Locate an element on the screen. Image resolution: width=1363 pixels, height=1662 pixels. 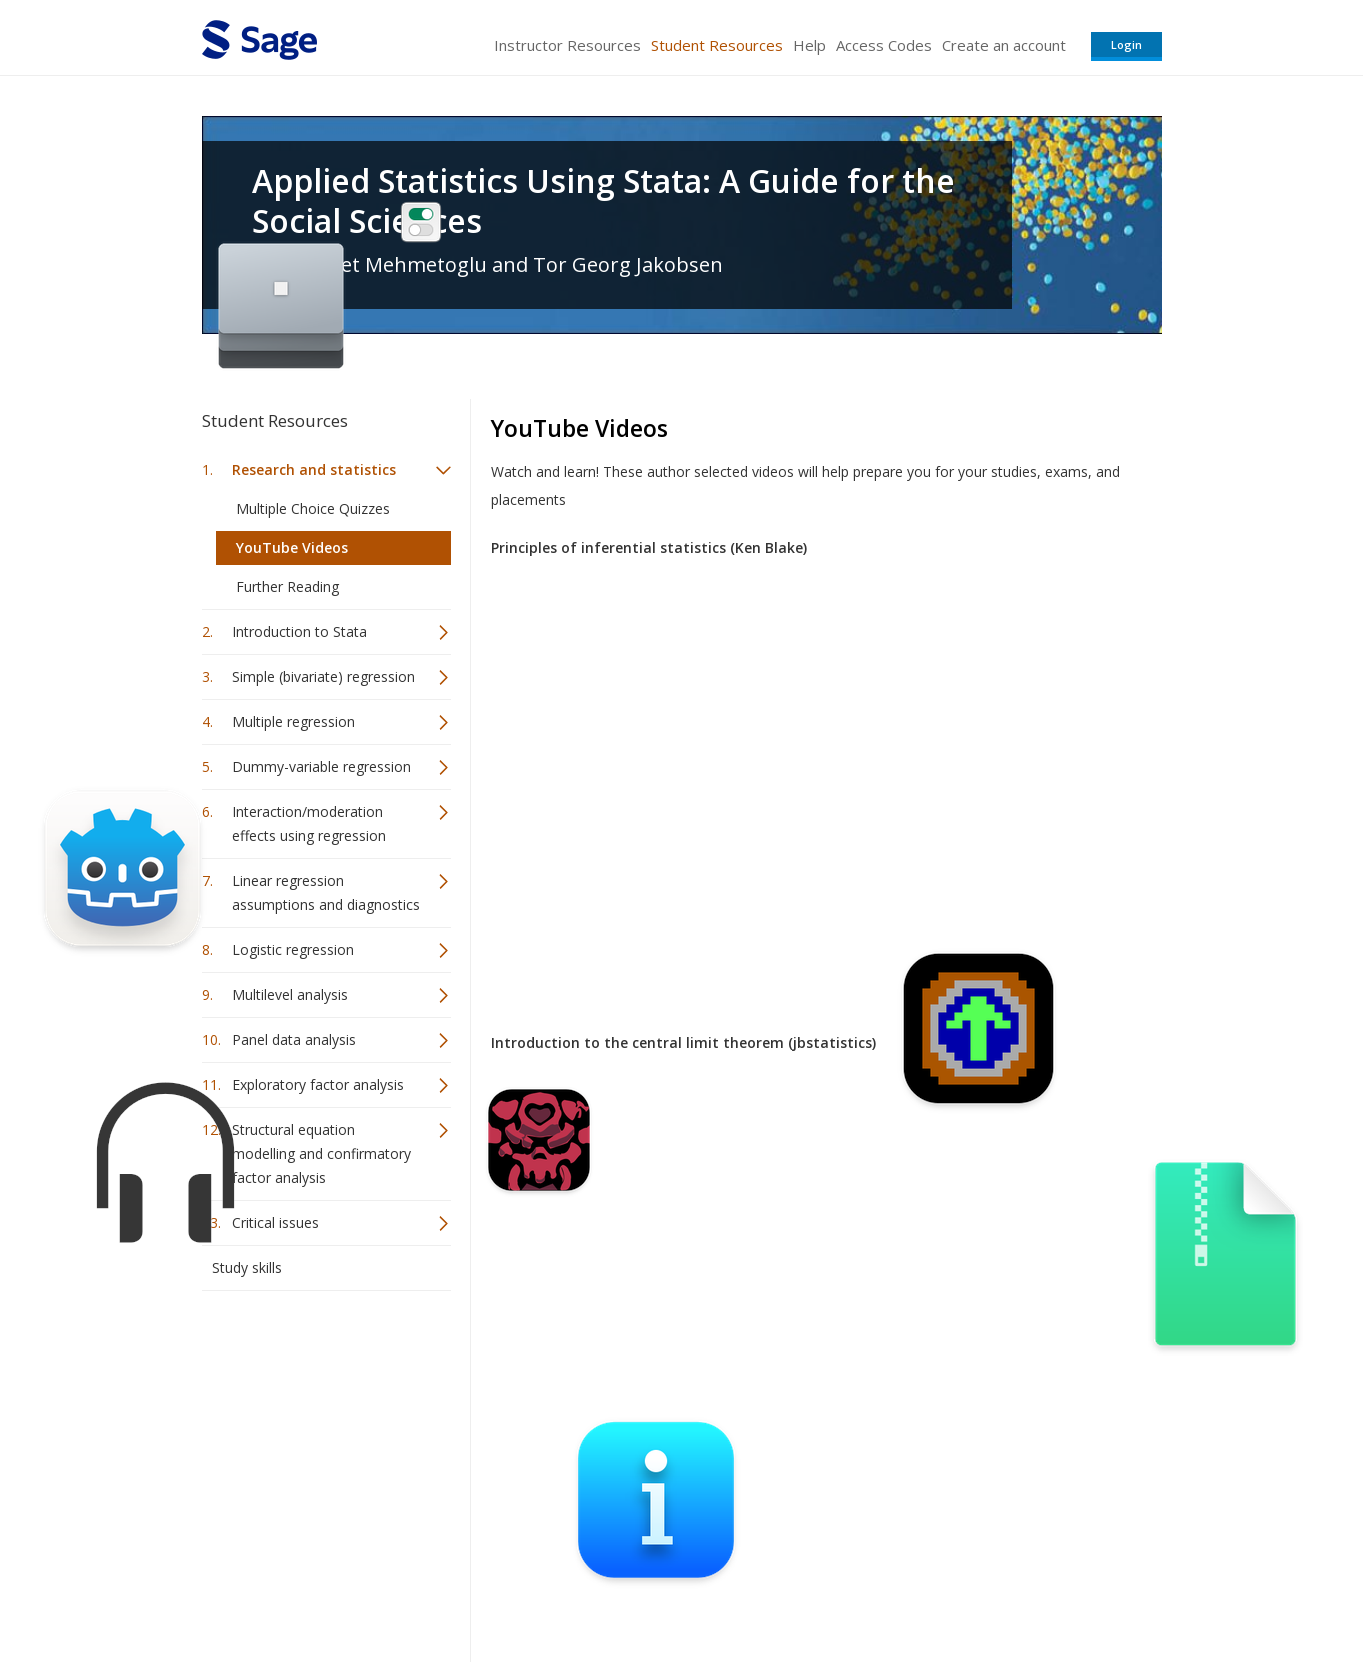
compressed archive file (.tar.xz format) is located at coordinates (1225, 1257).